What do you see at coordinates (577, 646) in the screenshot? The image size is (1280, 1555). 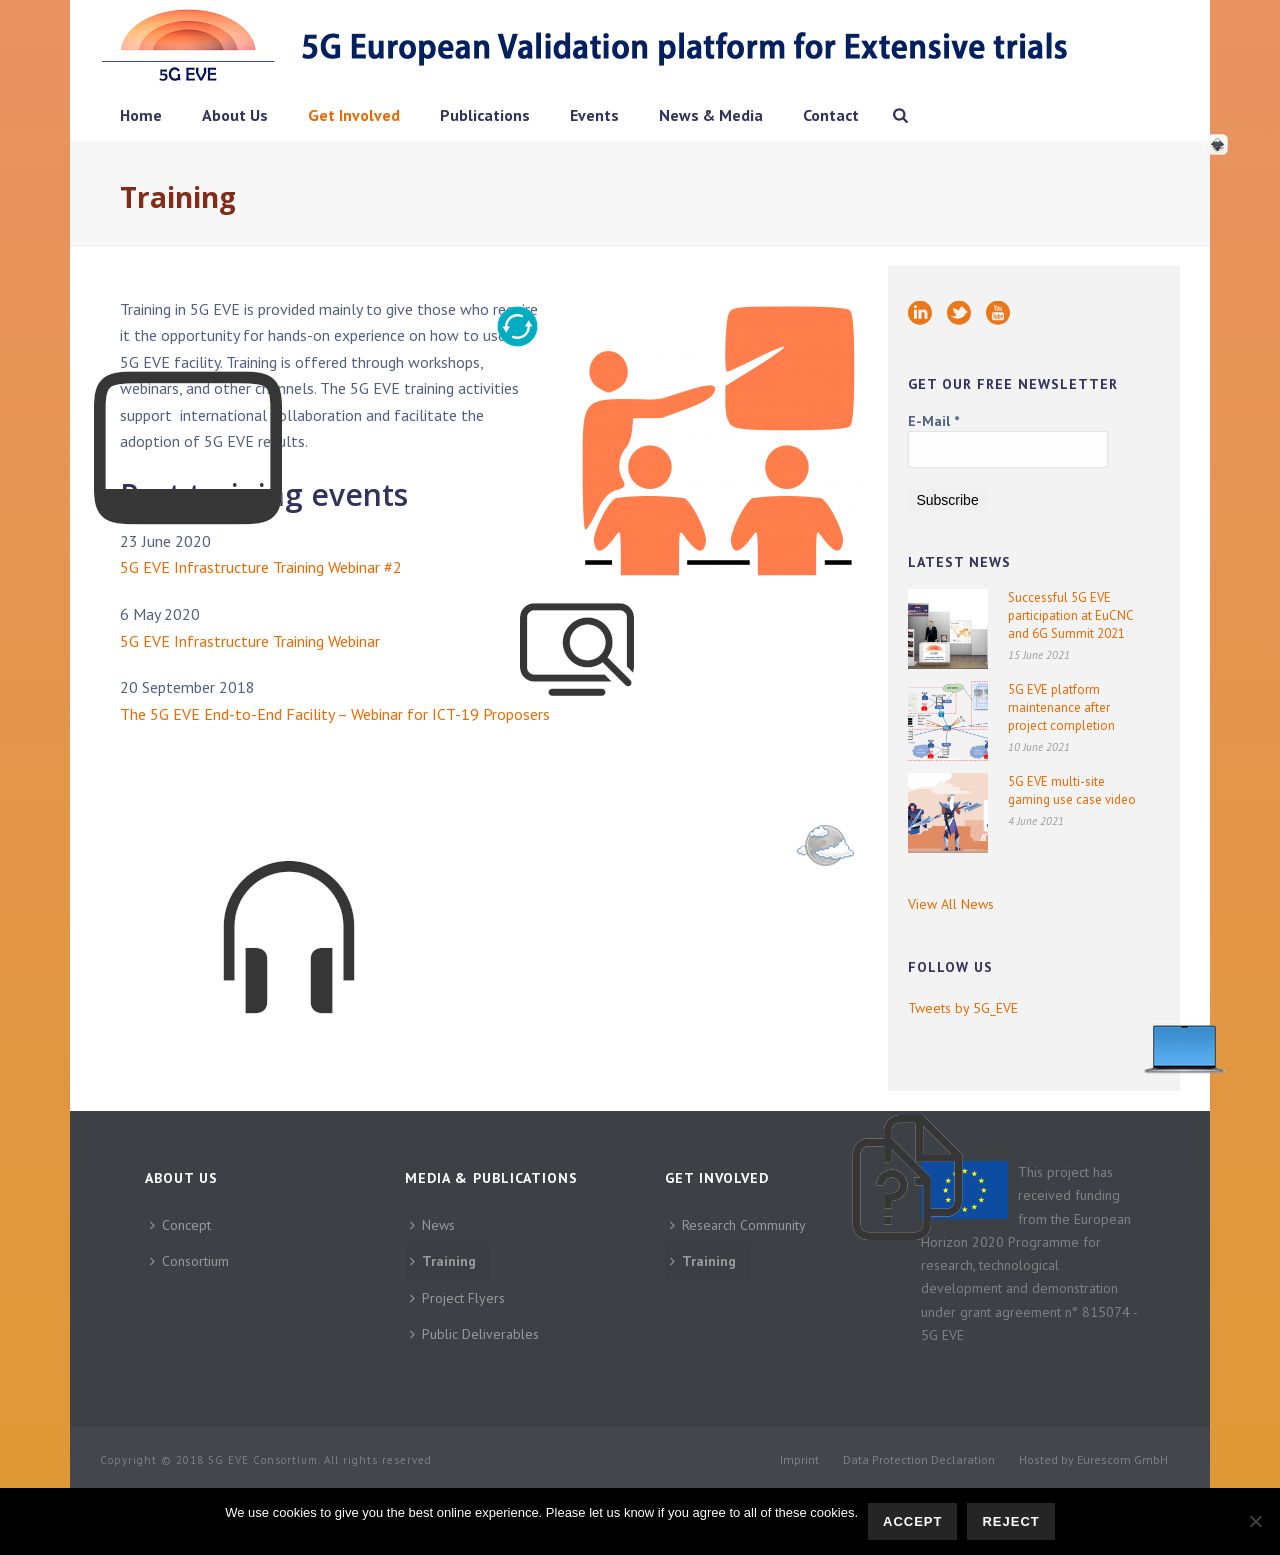 I see `access system diagnostics settings` at bounding box center [577, 646].